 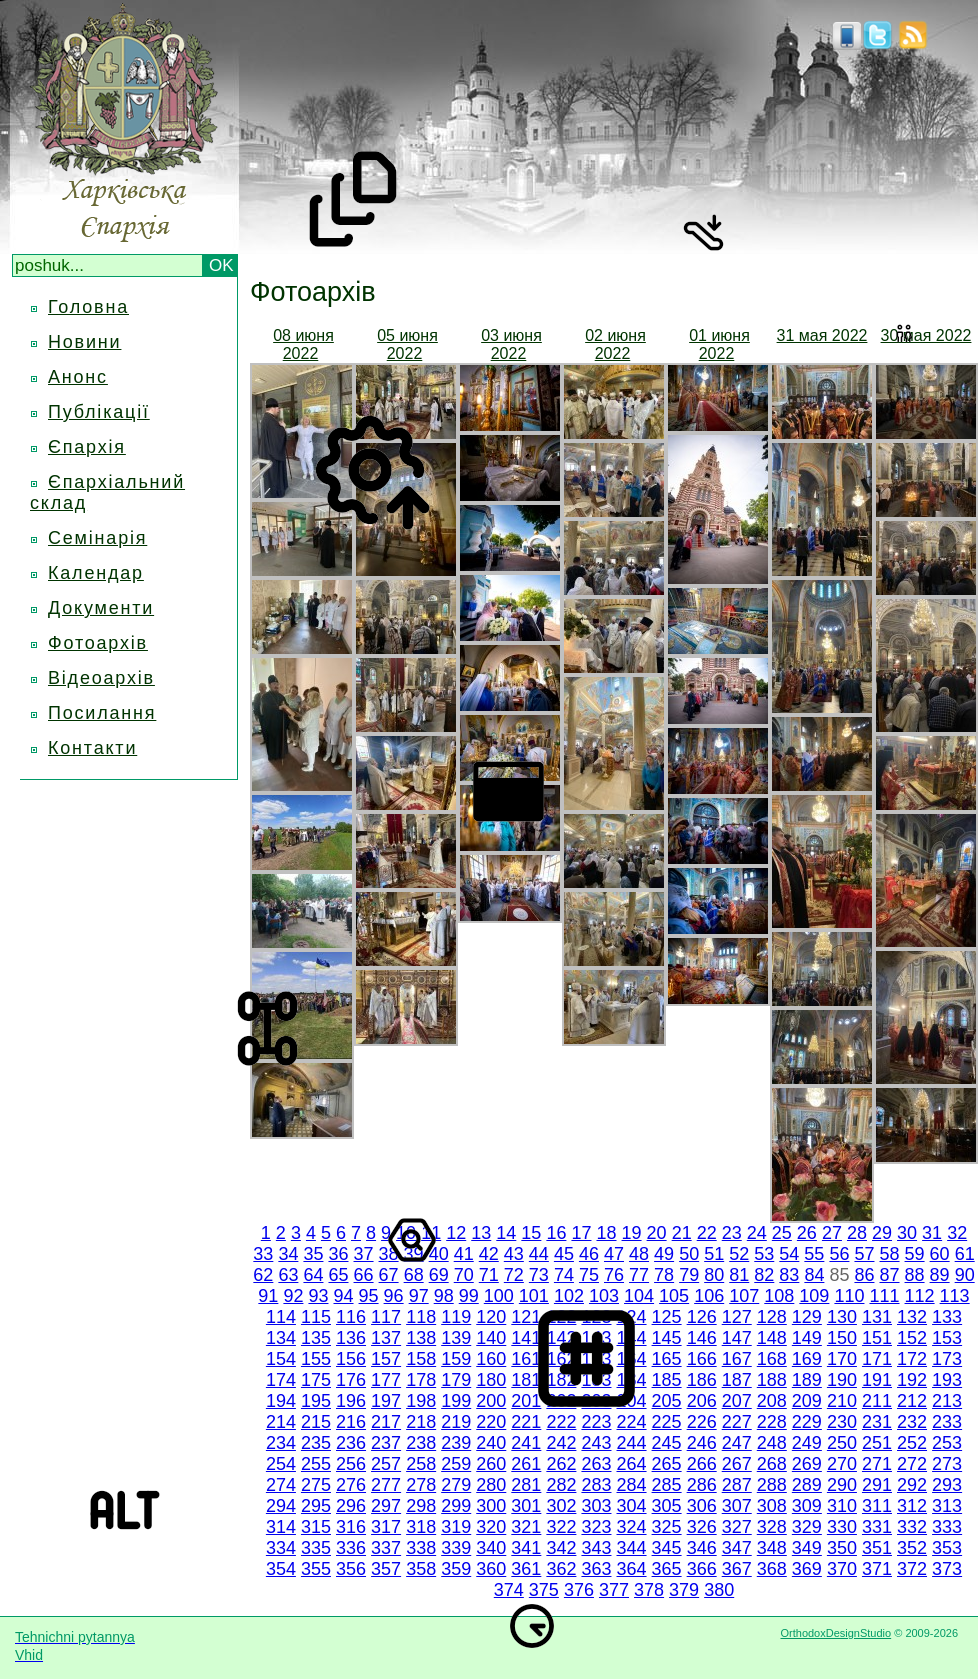 What do you see at coordinates (532, 1626) in the screenshot?
I see `indicates afternoon time or PM hours` at bounding box center [532, 1626].